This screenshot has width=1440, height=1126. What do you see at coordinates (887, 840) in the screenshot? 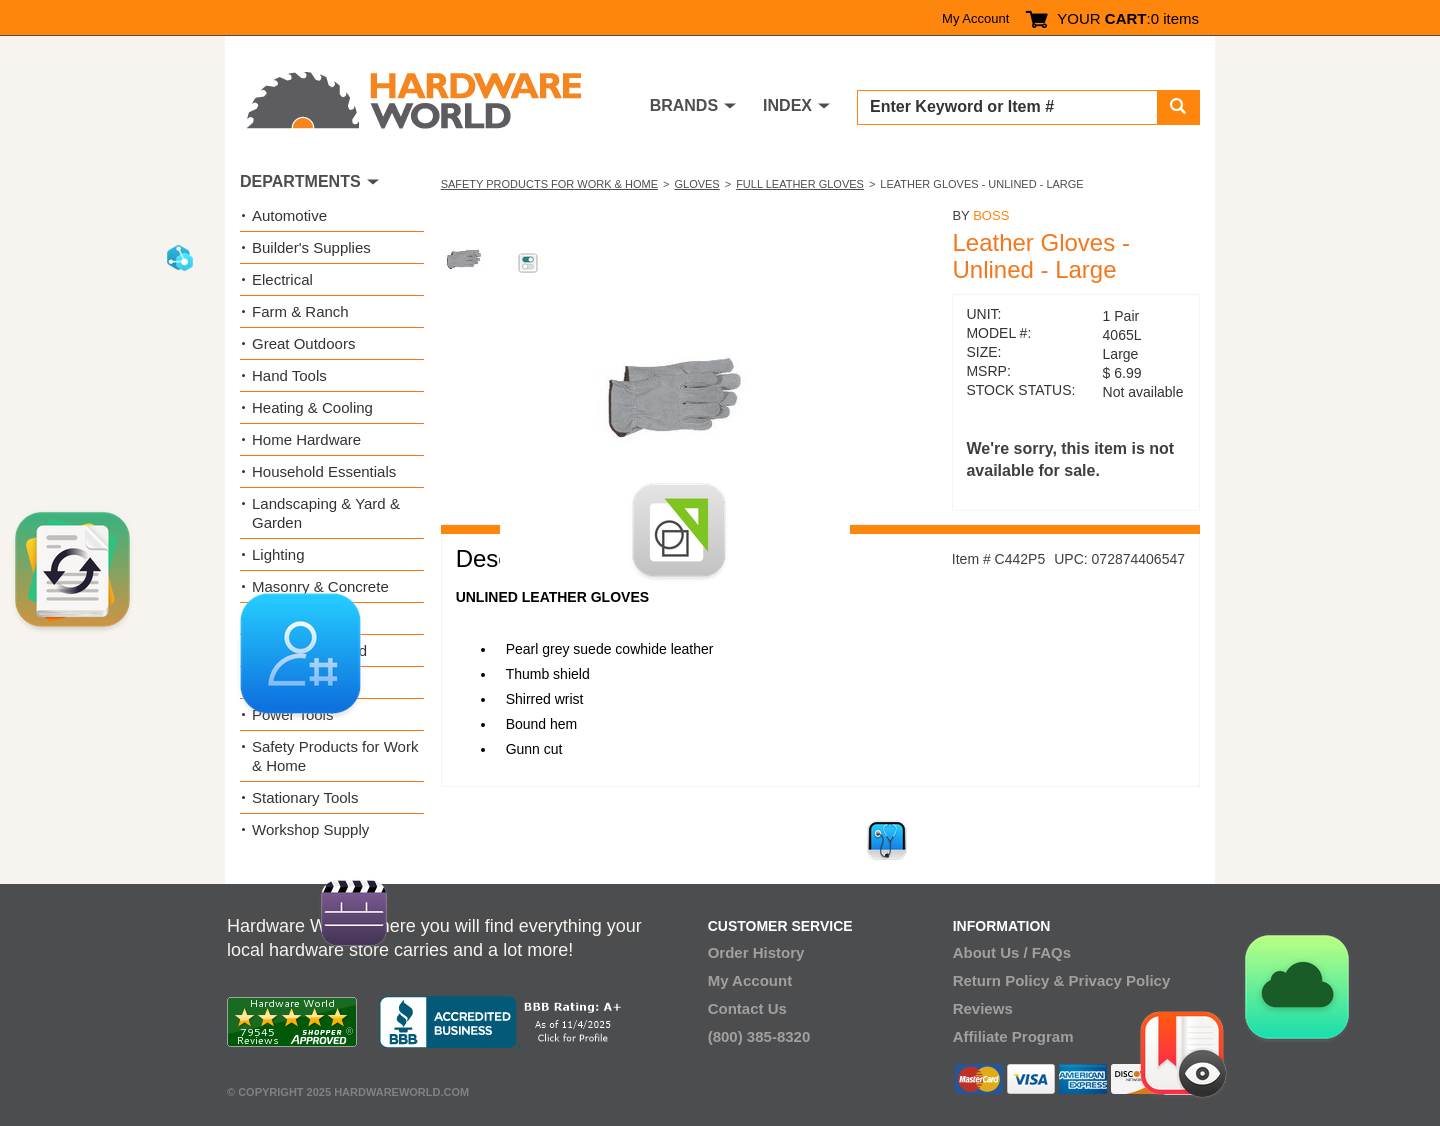
I see `open system cleaner utility` at bounding box center [887, 840].